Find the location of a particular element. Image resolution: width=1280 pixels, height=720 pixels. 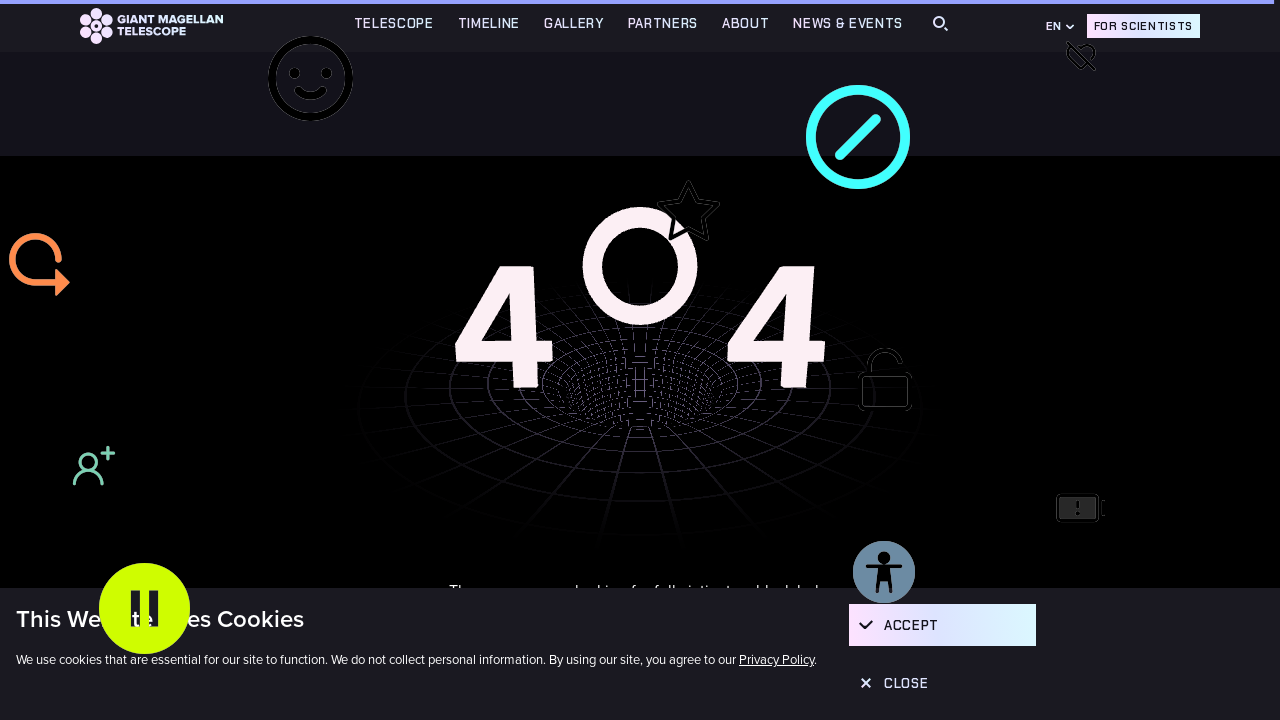

unlock or unsecure an item is located at coordinates (885, 381).